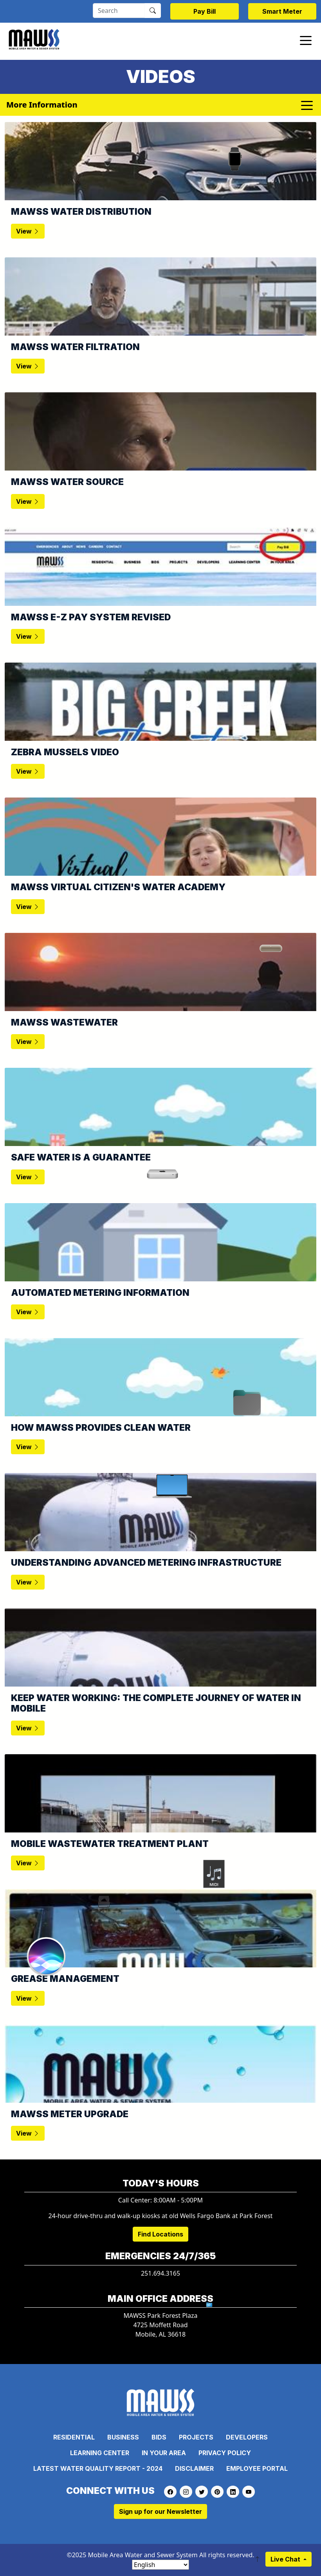  I want to click on search within folder contents, so click(209, 2305).